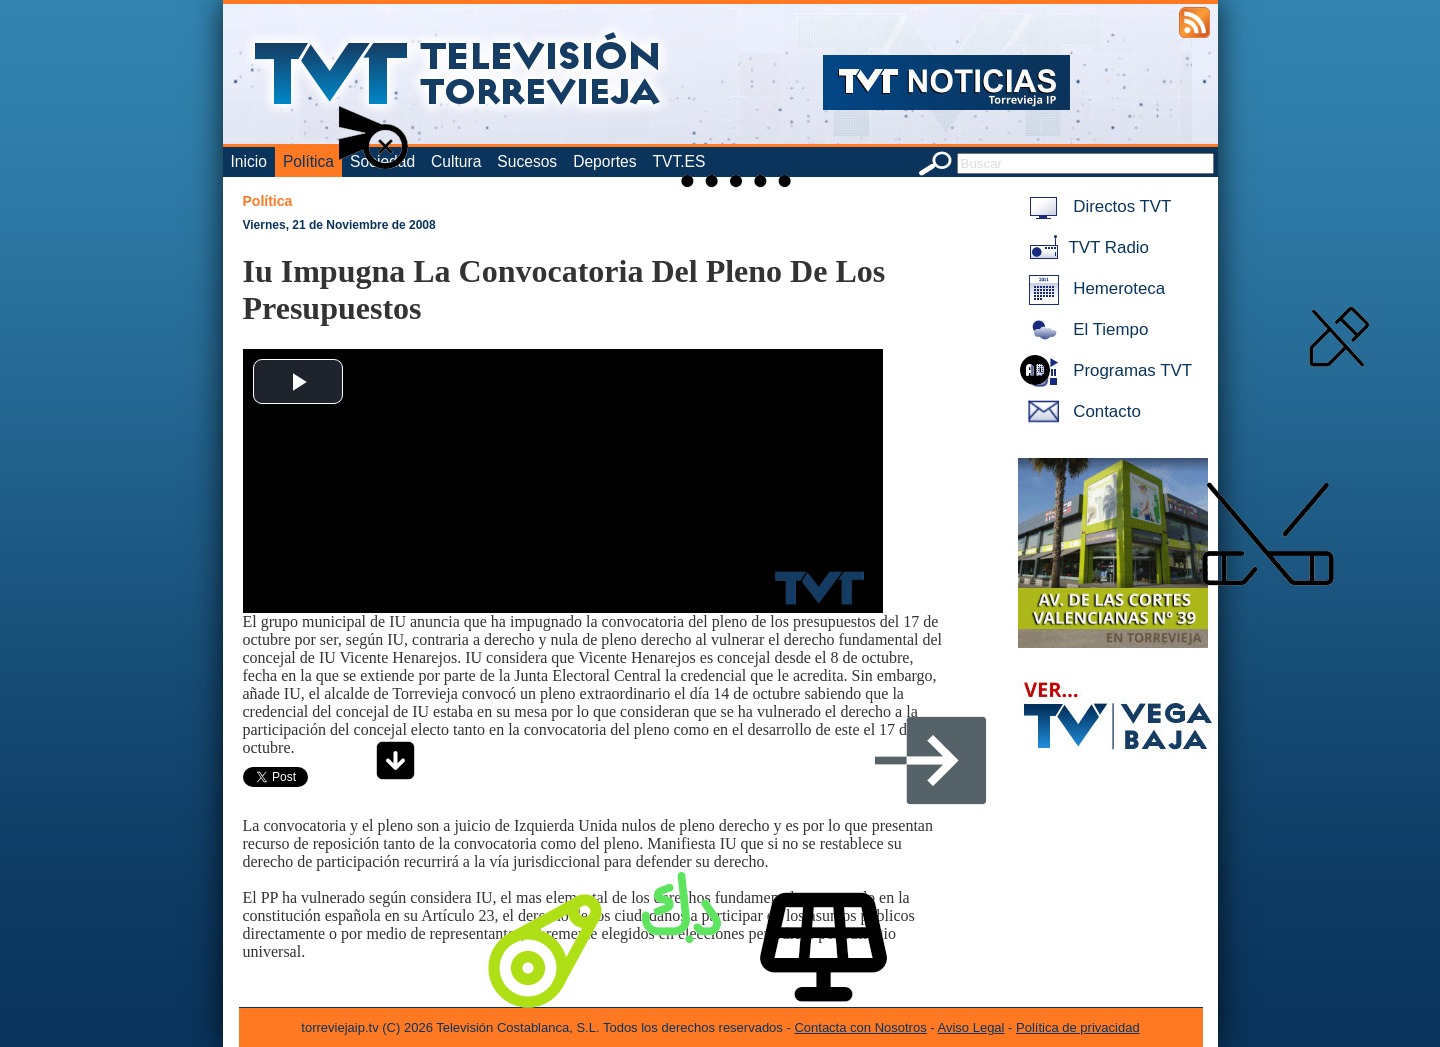 This screenshot has width=1440, height=1047. I want to click on view digital assets or resources, so click(545, 951).